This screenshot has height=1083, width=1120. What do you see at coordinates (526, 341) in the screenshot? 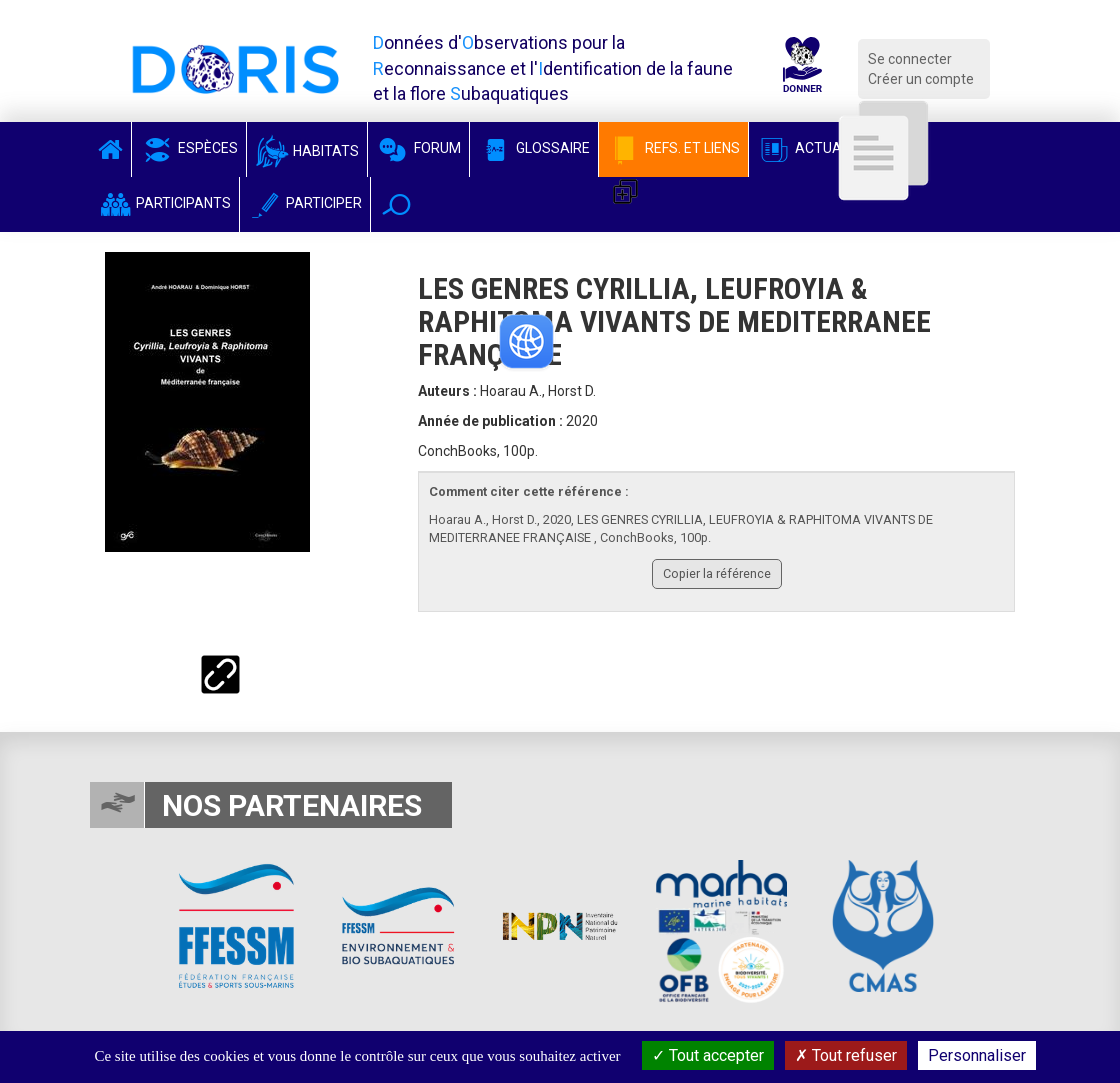
I see `access web-based applications` at bounding box center [526, 341].